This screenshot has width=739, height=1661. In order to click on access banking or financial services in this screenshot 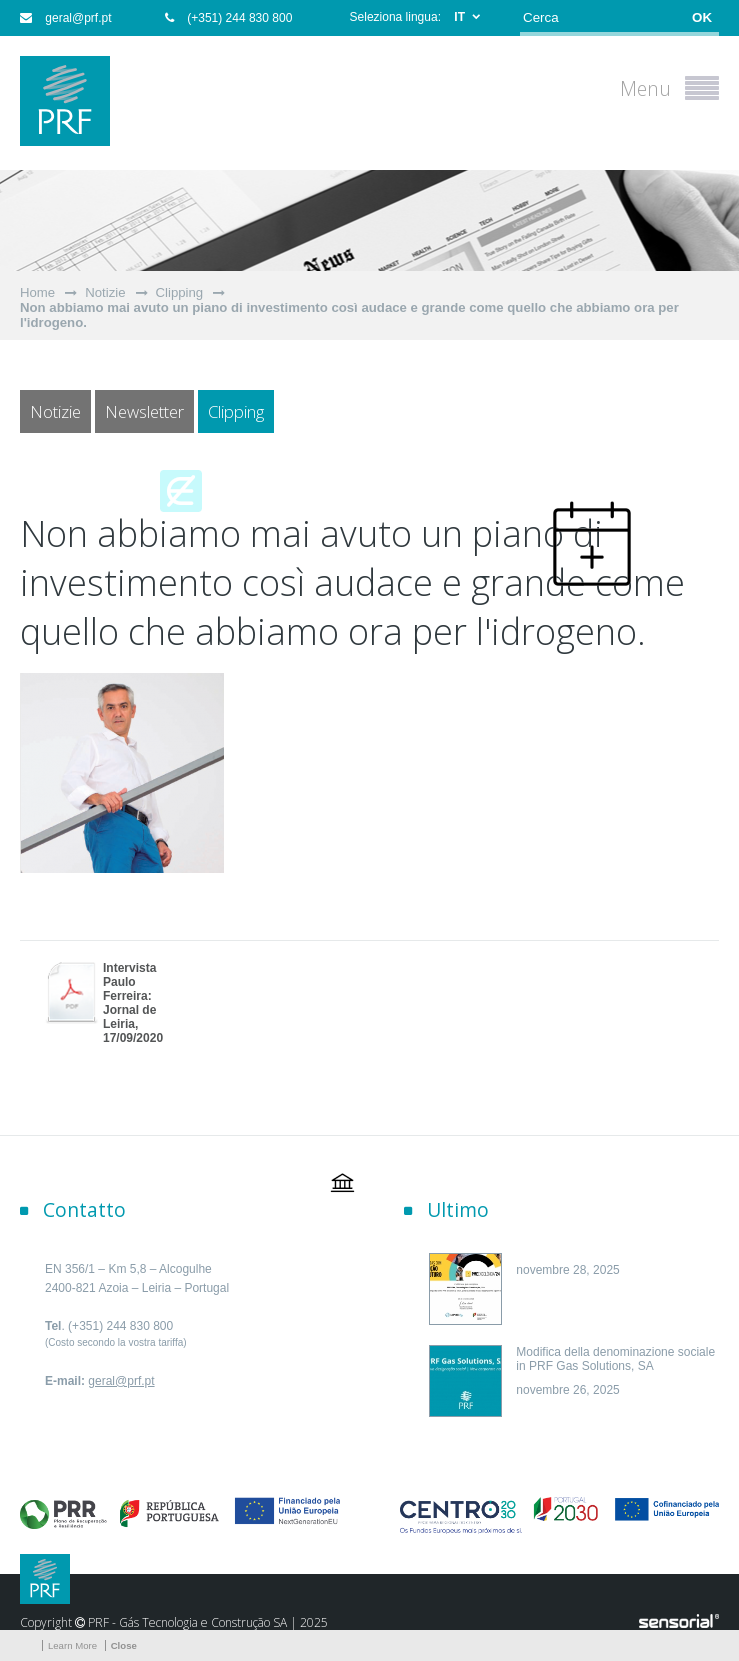, I will do `click(342, 1183)`.